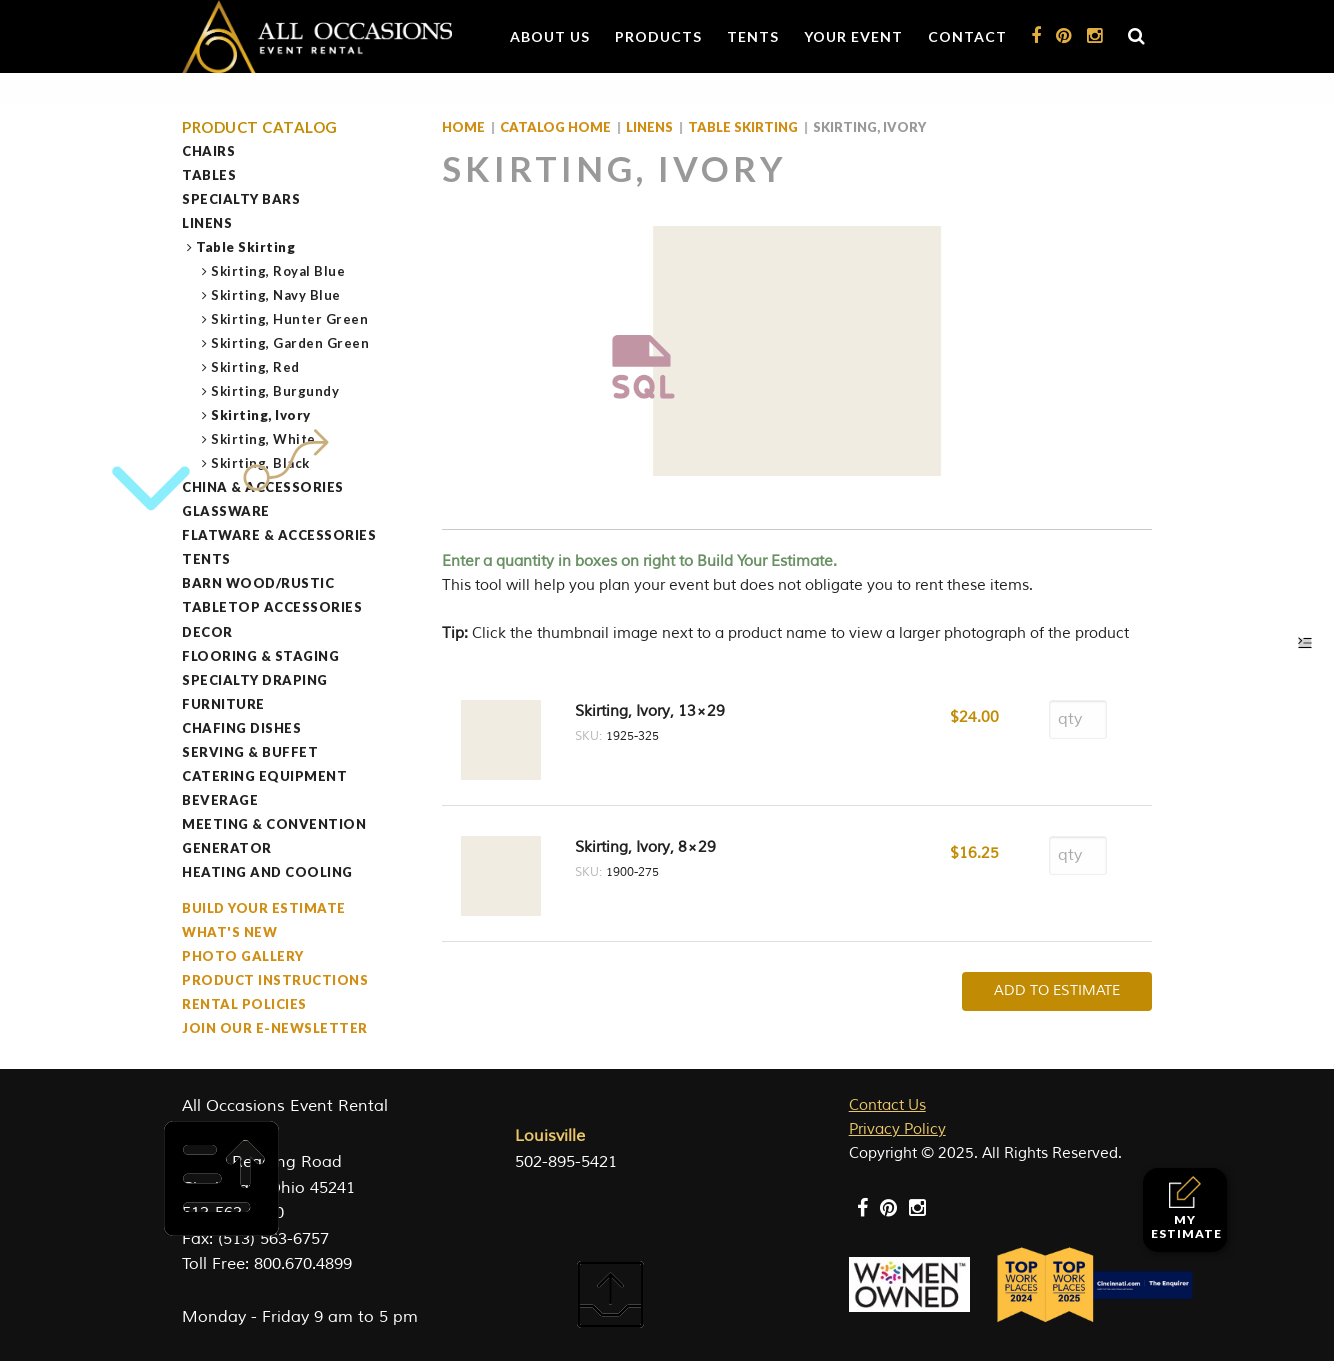 This screenshot has width=1334, height=1361. Describe the element at coordinates (221, 1178) in the screenshot. I see `sort items in descending order` at that location.